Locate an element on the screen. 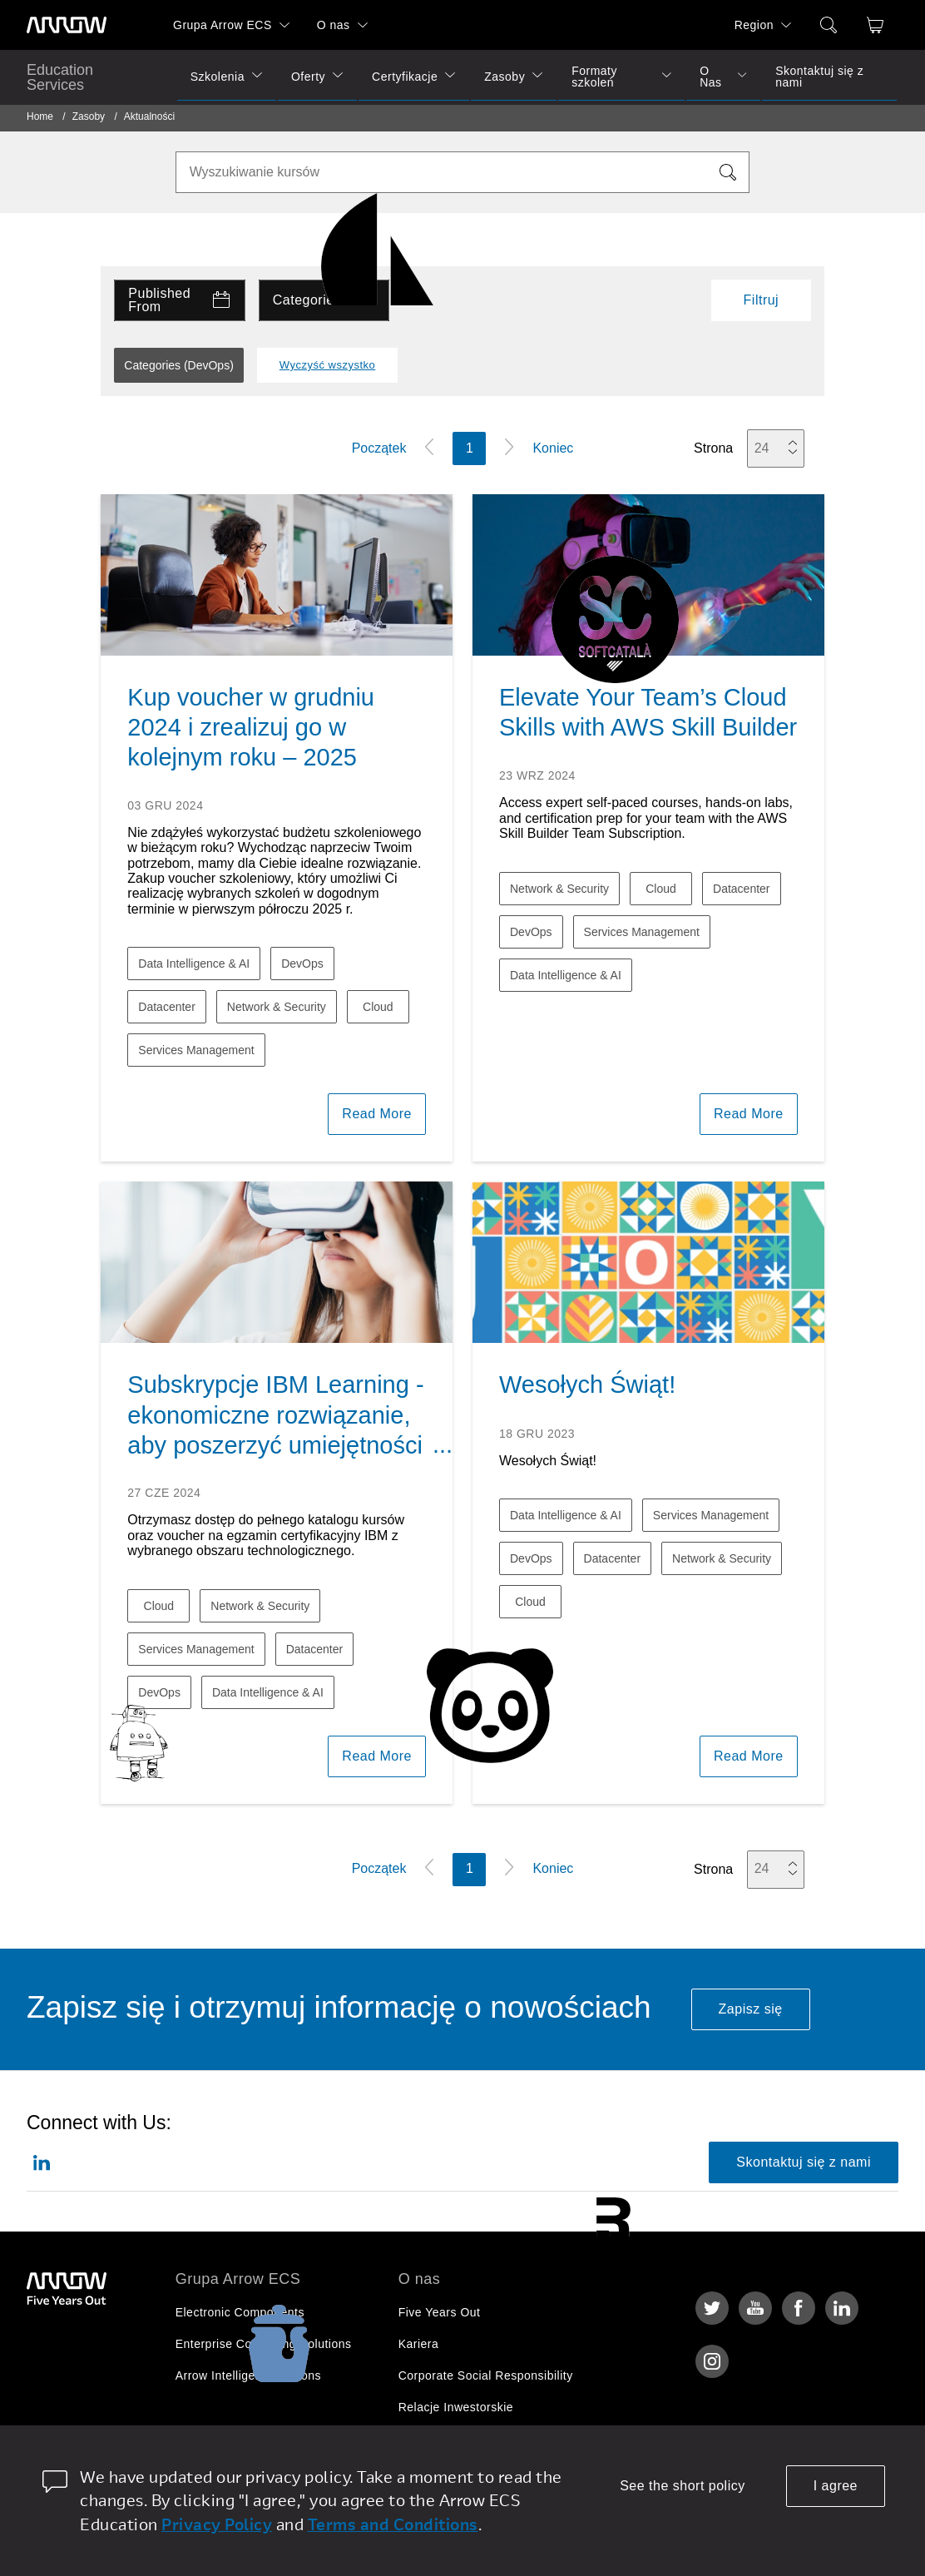  iconjar app logo is located at coordinates (279, 2343).